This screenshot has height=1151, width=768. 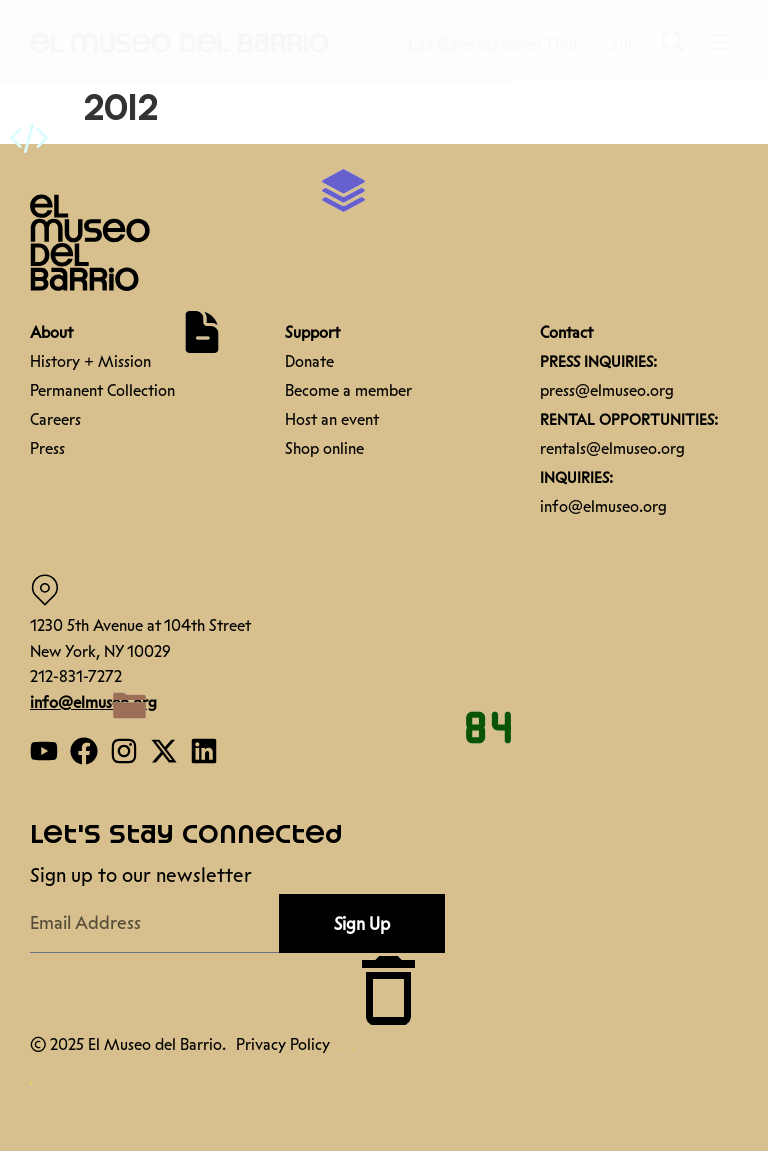 What do you see at coordinates (29, 138) in the screenshot?
I see `view or edit source code` at bounding box center [29, 138].